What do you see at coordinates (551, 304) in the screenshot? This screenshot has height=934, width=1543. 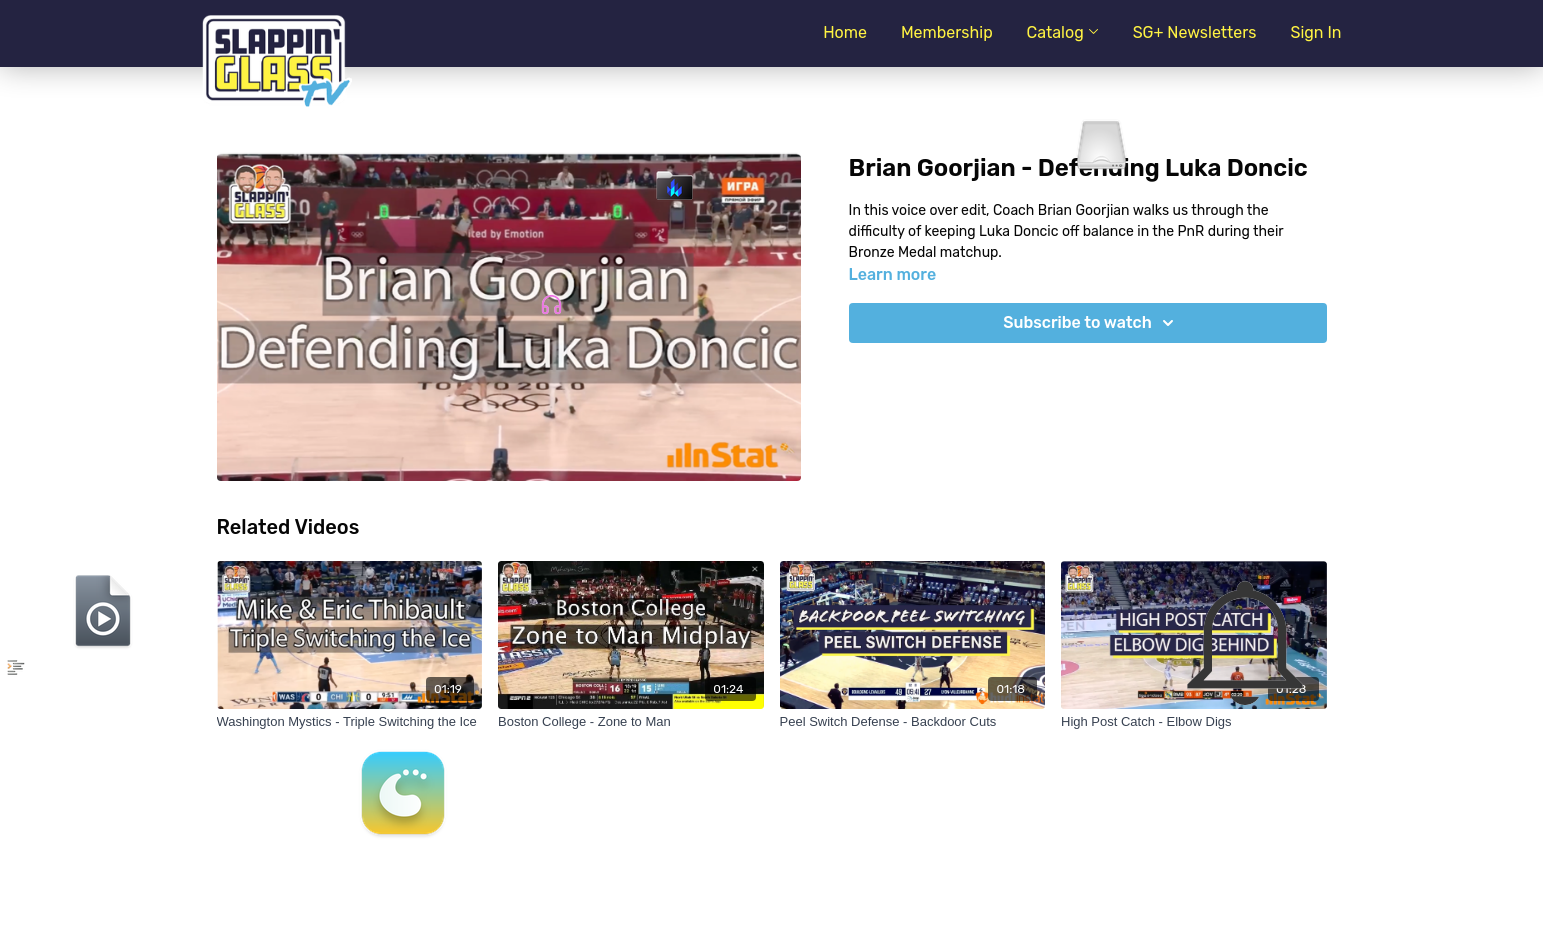 I see `listen to audio or music` at bounding box center [551, 304].